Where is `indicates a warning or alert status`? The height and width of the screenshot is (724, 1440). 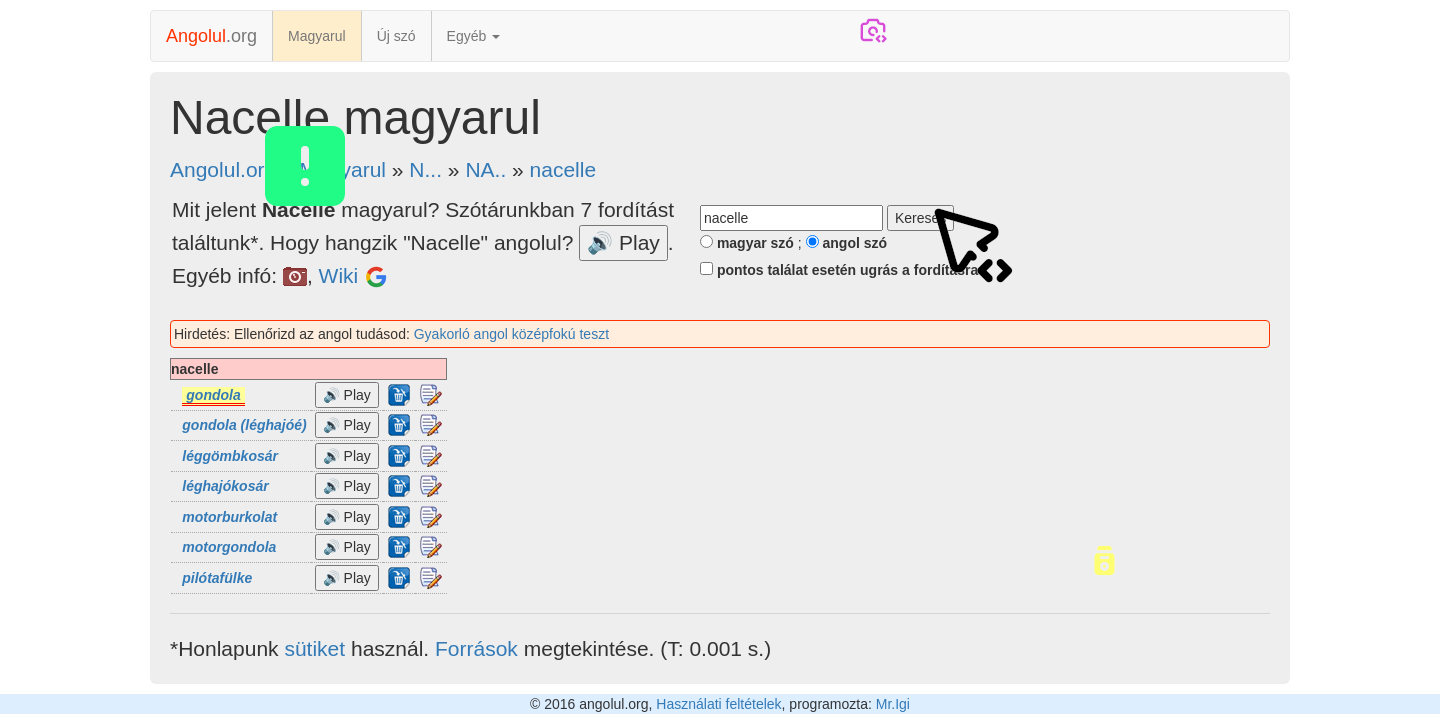 indicates a warning or alert status is located at coordinates (305, 166).